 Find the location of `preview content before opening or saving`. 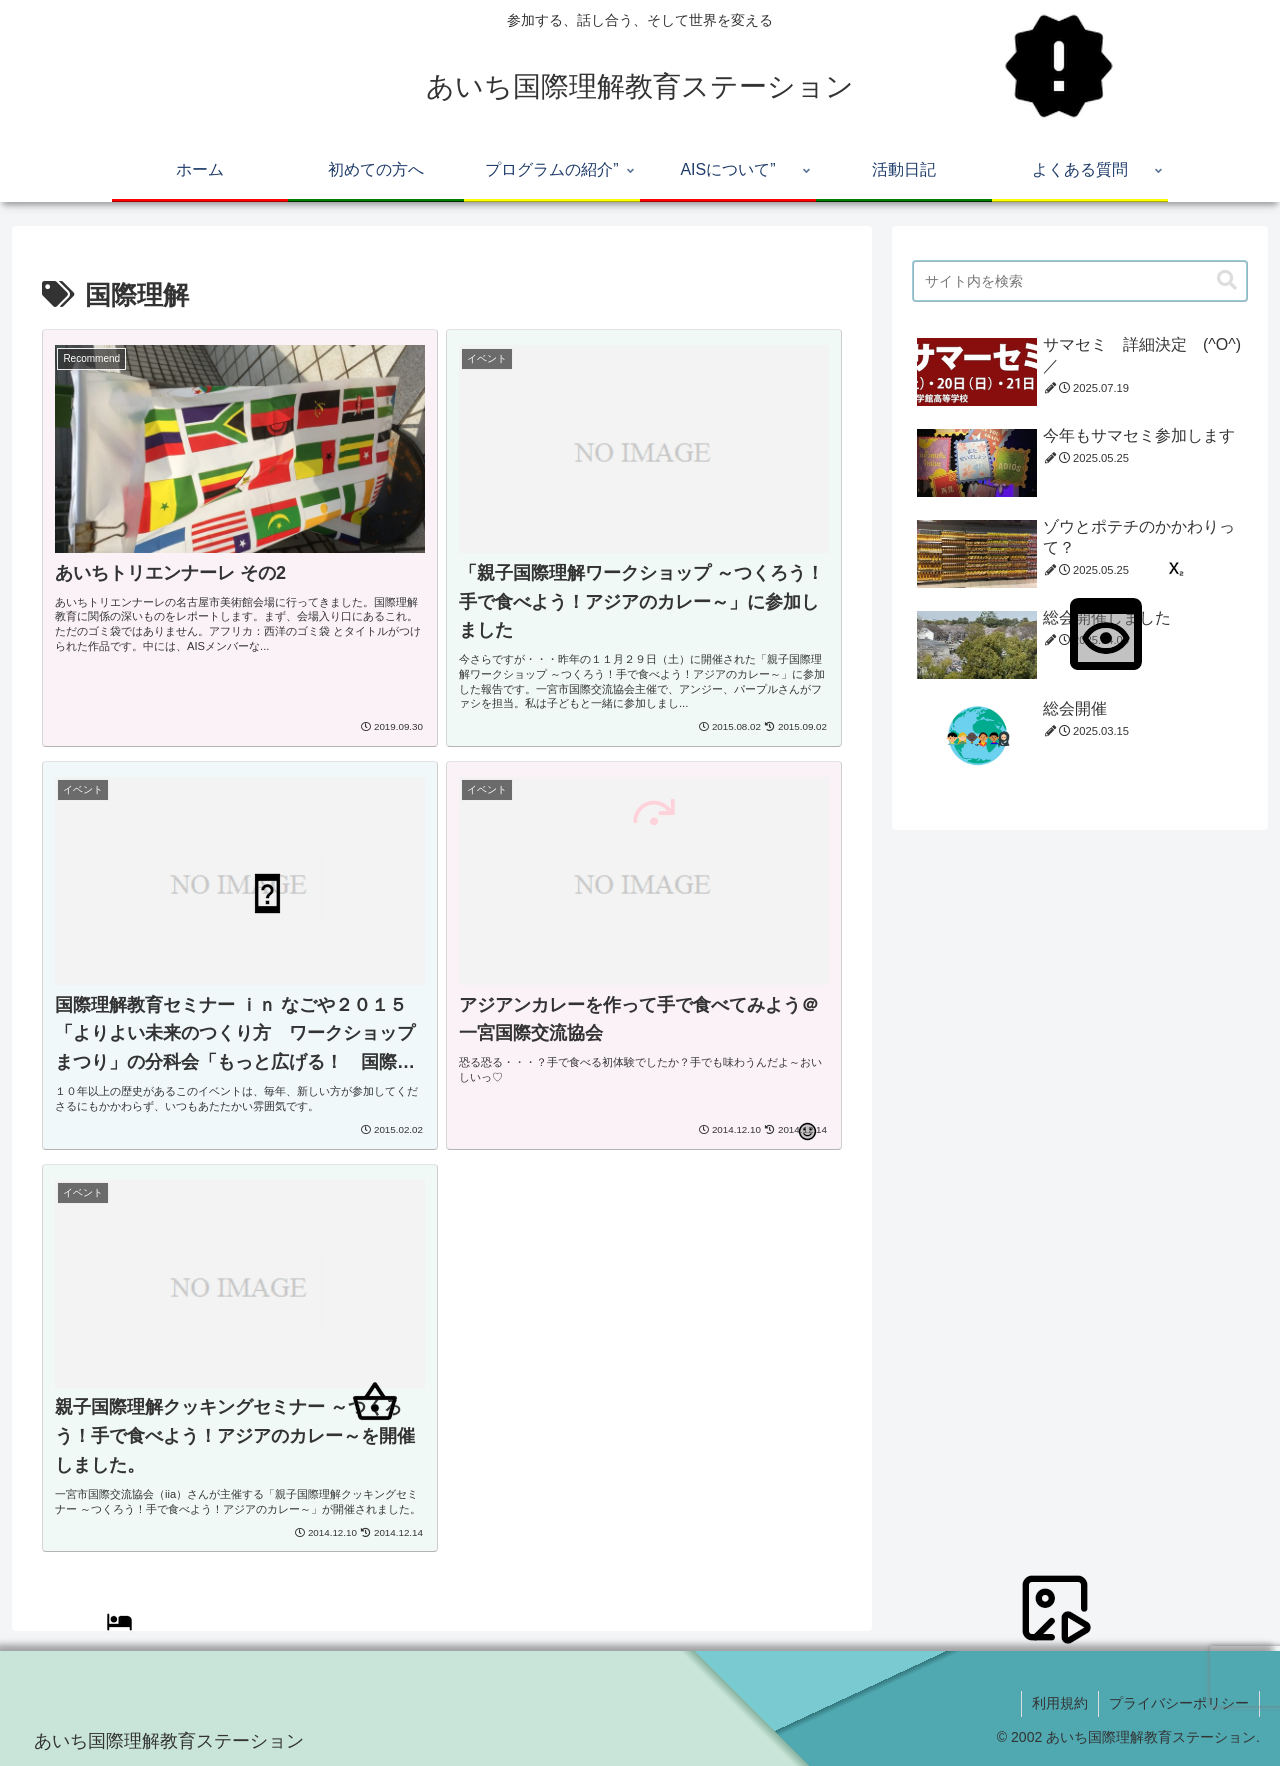

preview content before opening or saving is located at coordinates (1106, 634).